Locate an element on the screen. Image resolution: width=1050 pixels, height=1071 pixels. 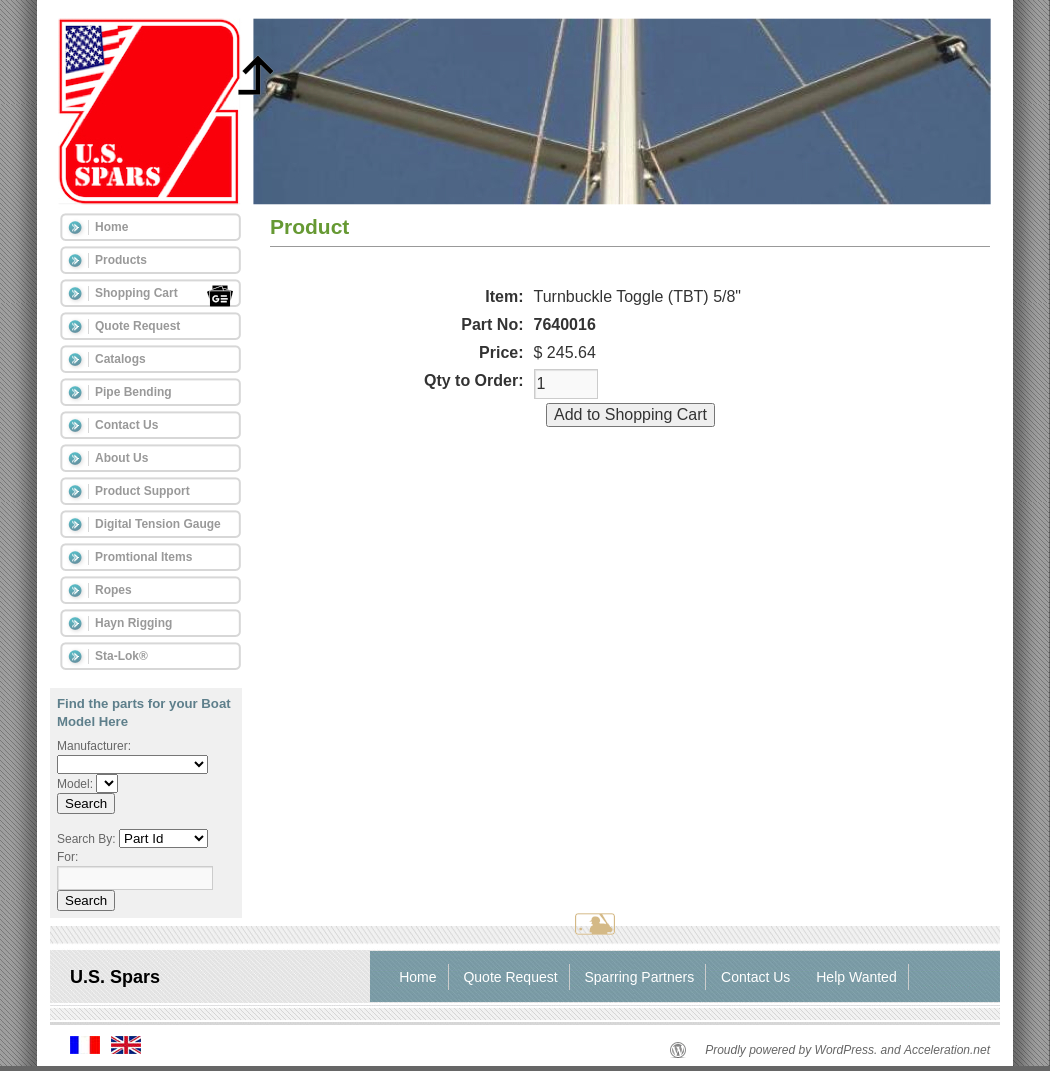
turn right then continue forward is located at coordinates (255, 77).